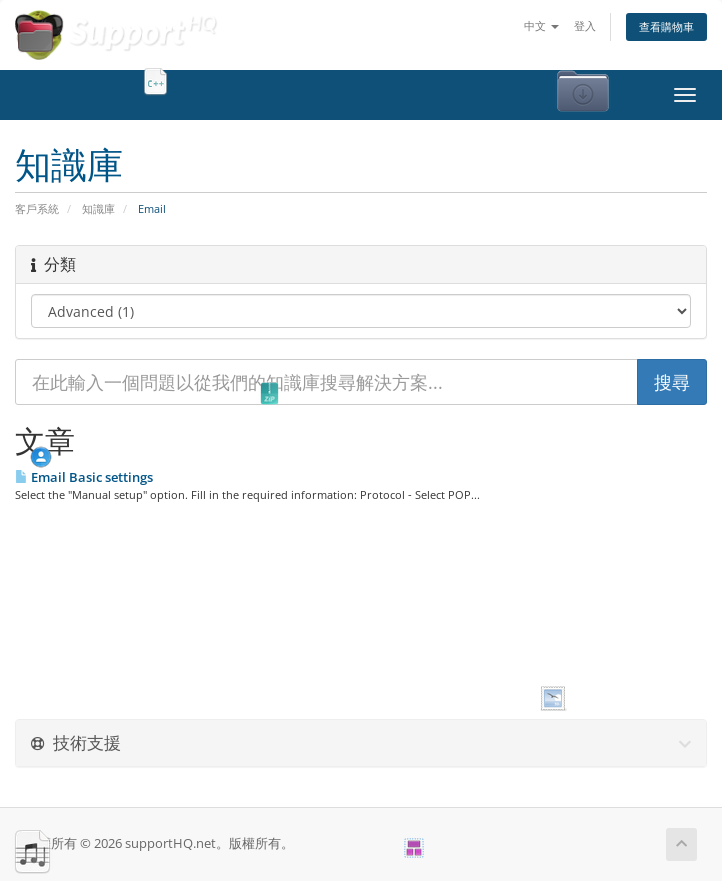 The width and height of the screenshot is (722, 881). I want to click on send an email message, so click(553, 699).